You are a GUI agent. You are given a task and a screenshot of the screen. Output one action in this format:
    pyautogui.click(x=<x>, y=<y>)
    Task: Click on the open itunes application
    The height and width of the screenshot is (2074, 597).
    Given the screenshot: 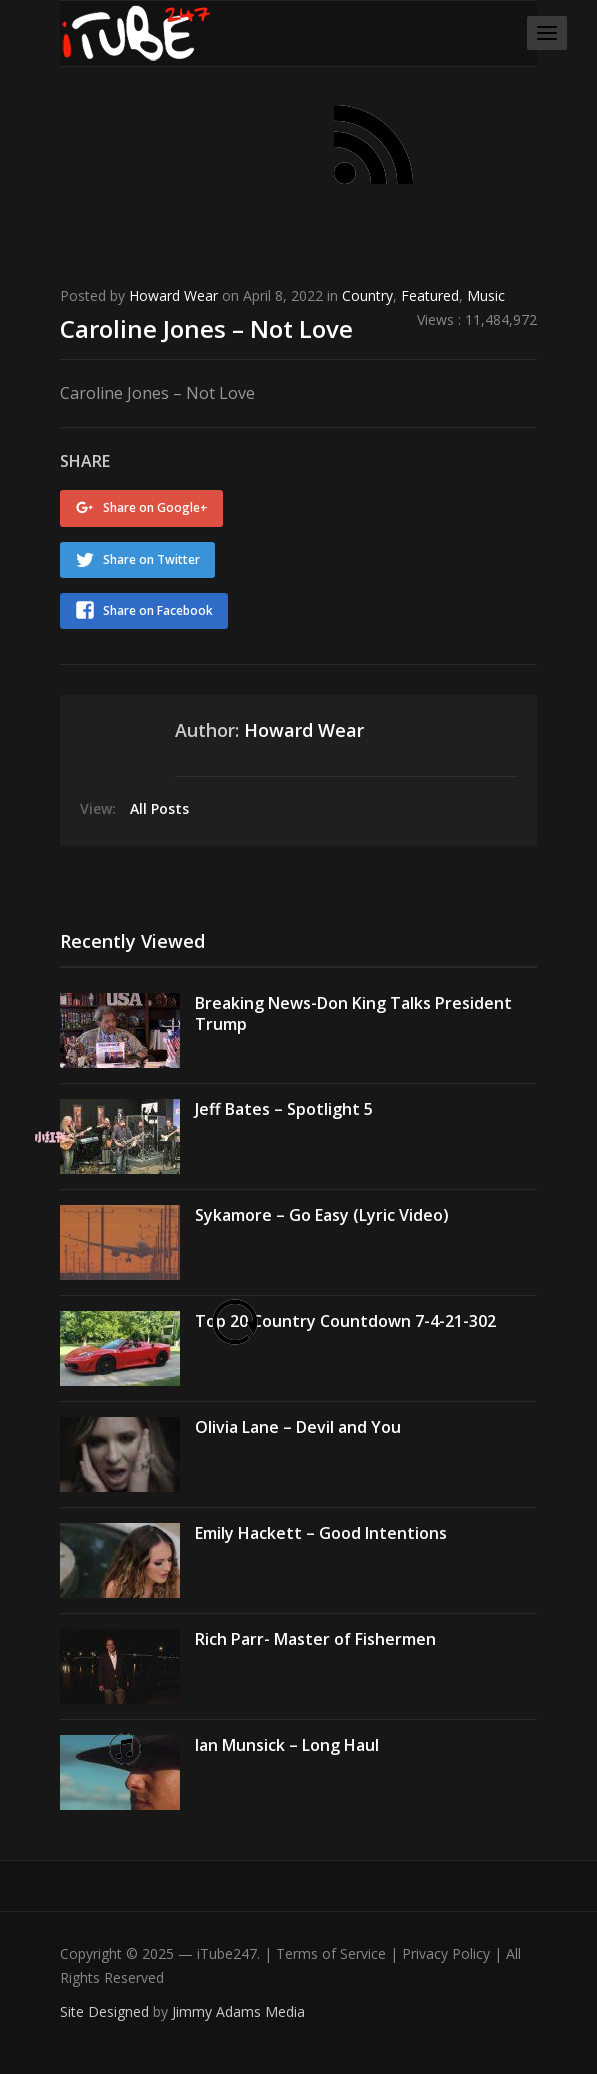 What is the action you would take?
    pyautogui.click(x=125, y=1749)
    